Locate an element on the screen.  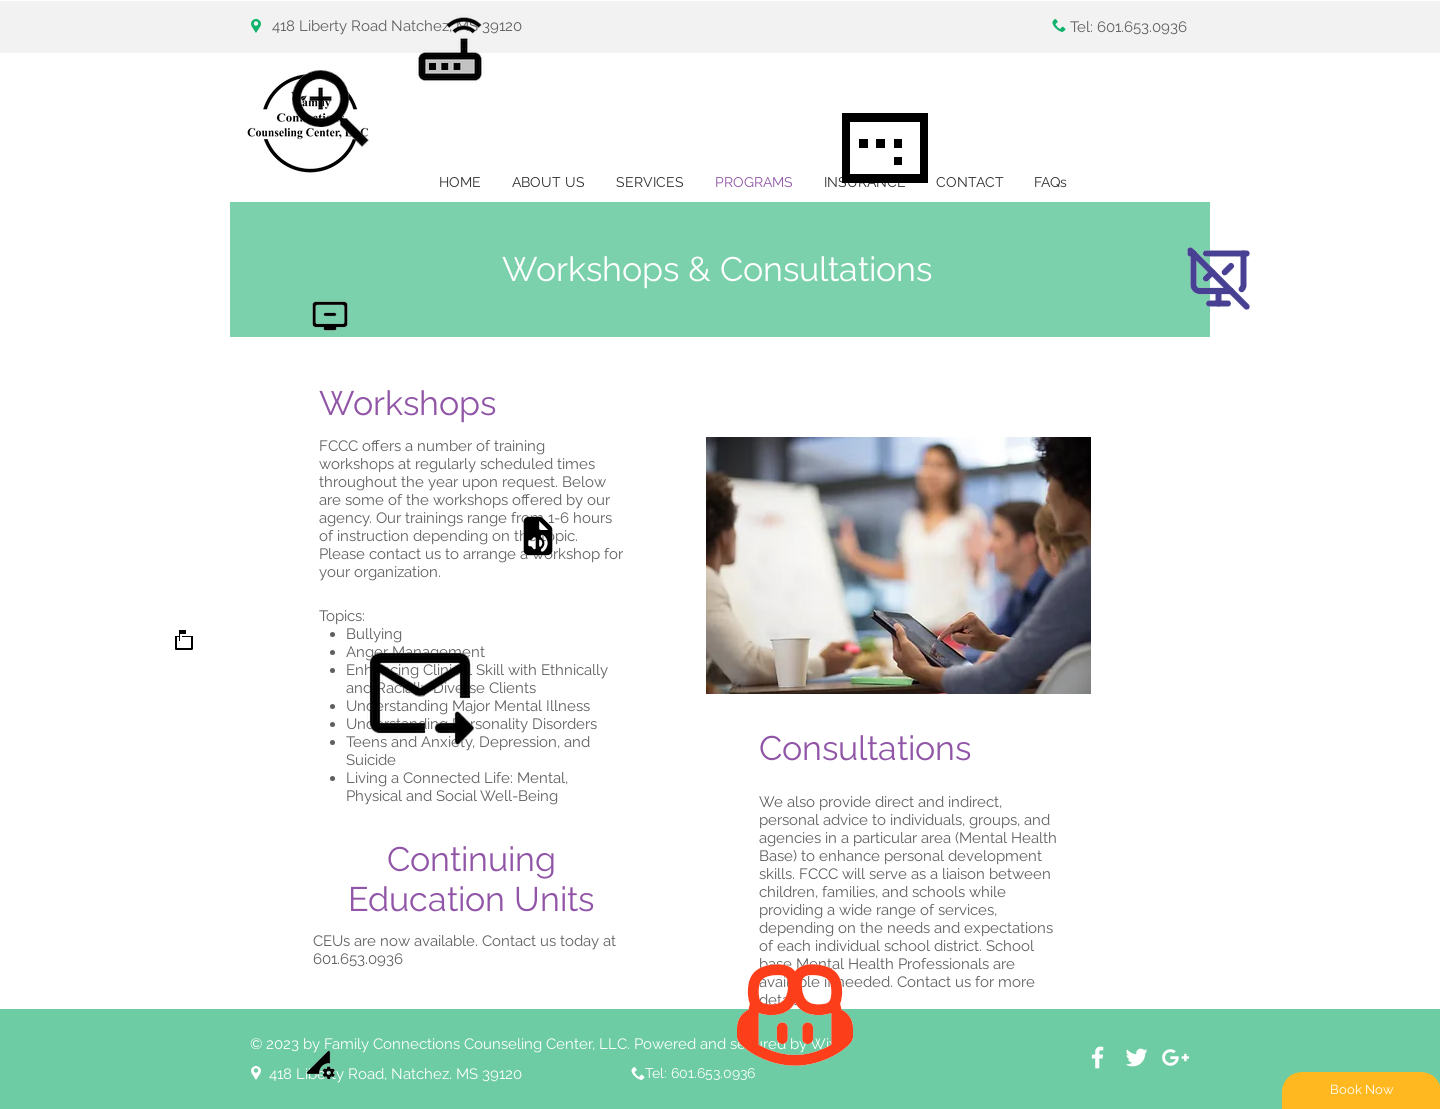
access router or network settings is located at coordinates (450, 49).